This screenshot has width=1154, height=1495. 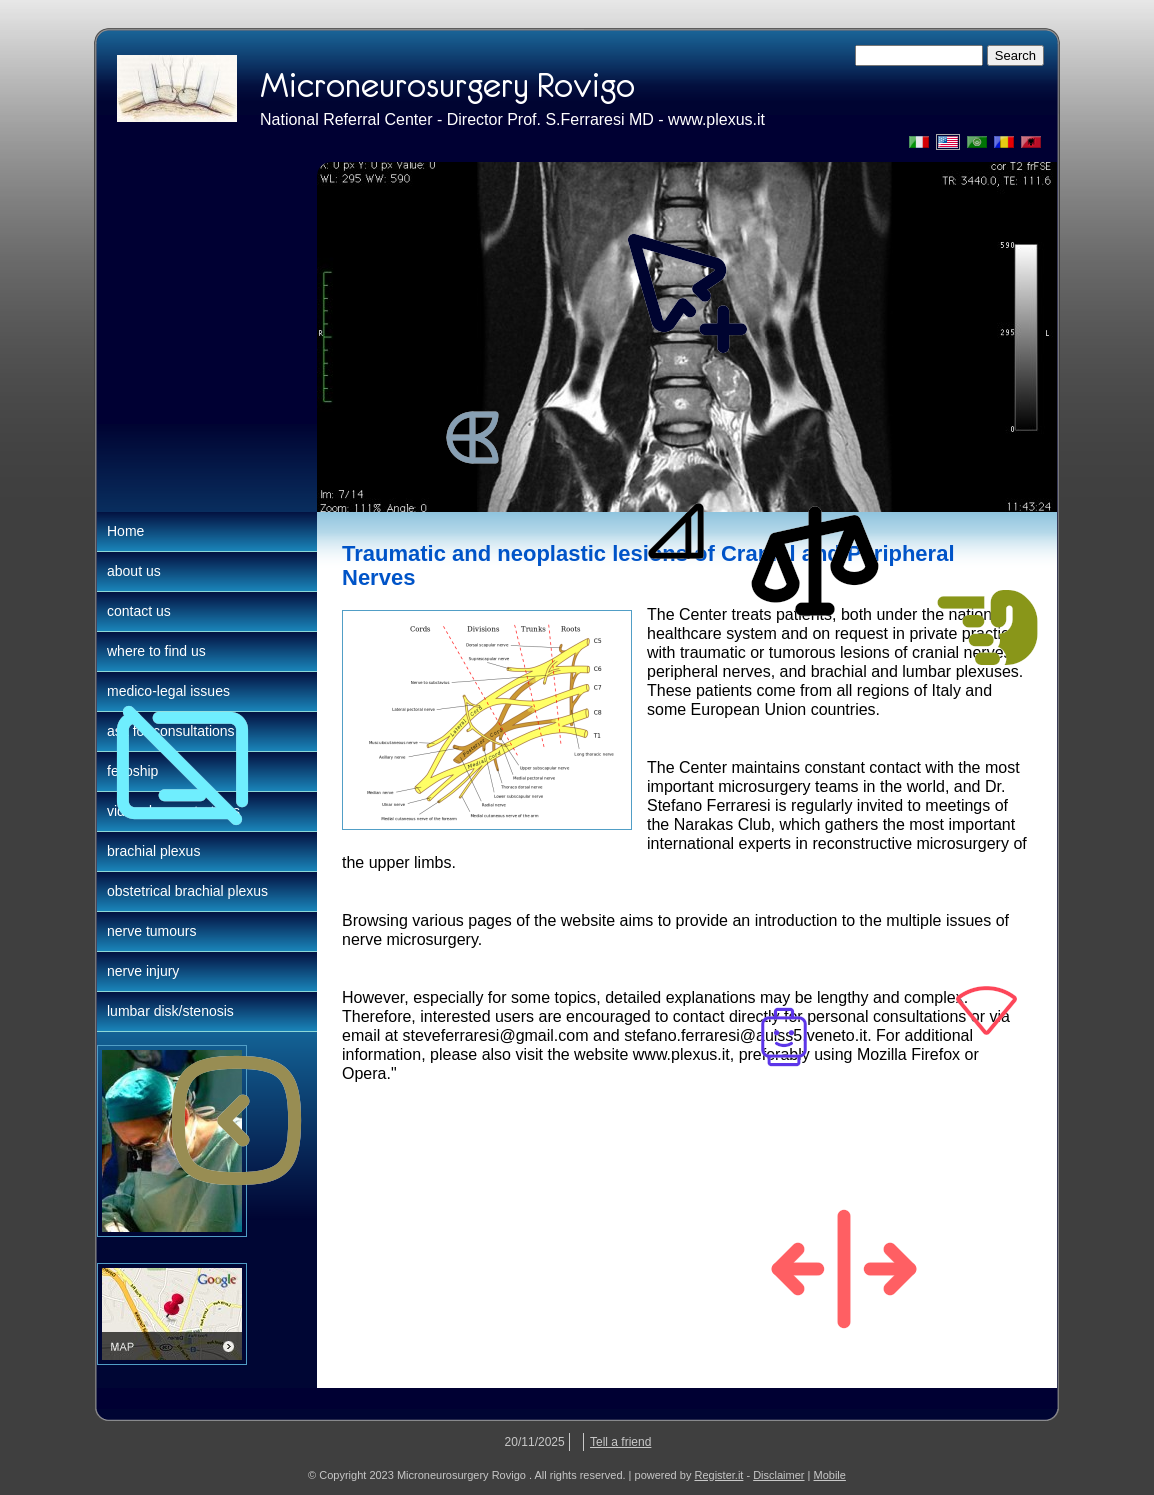 What do you see at coordinates (472, 437) in the screenshot?
I see `open Craft app` at bounding box center [472, 437].